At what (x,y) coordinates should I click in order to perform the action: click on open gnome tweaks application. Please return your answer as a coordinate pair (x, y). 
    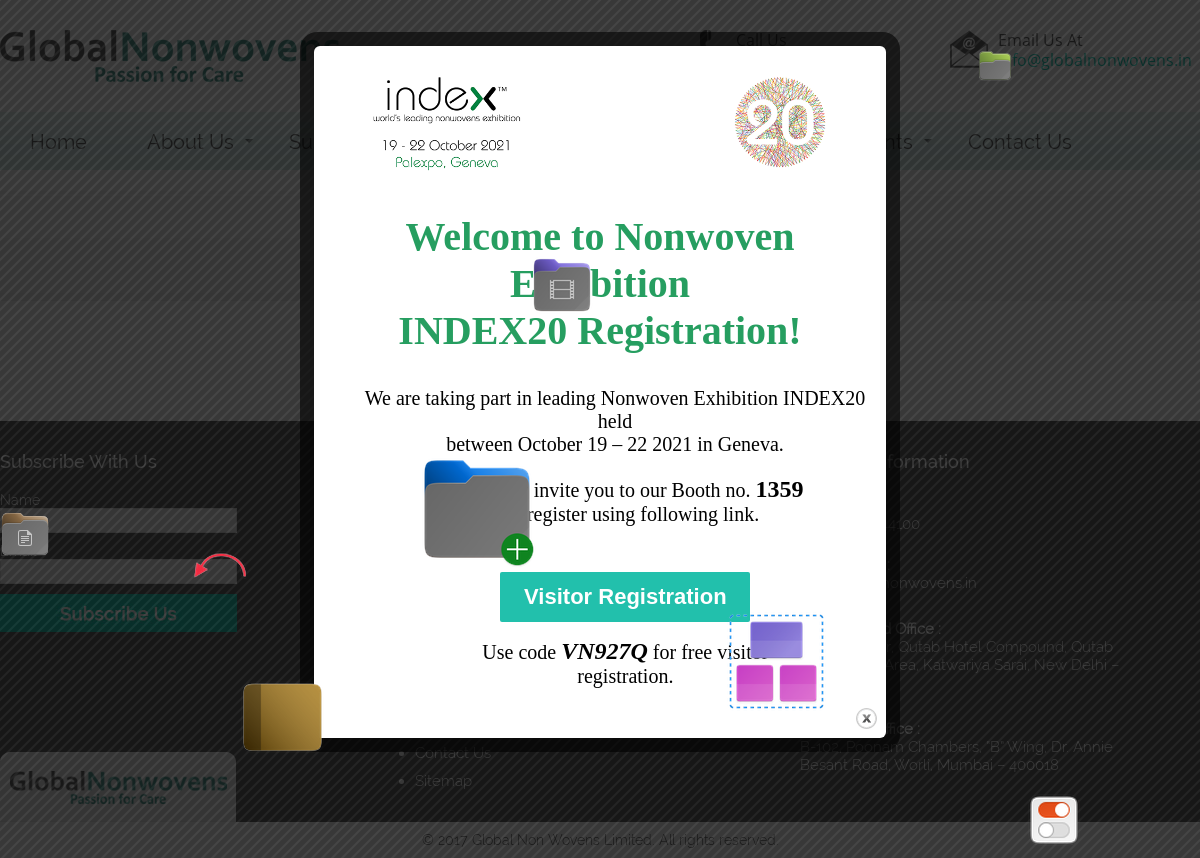
    Looking at the image, I should click on (1054, 820).